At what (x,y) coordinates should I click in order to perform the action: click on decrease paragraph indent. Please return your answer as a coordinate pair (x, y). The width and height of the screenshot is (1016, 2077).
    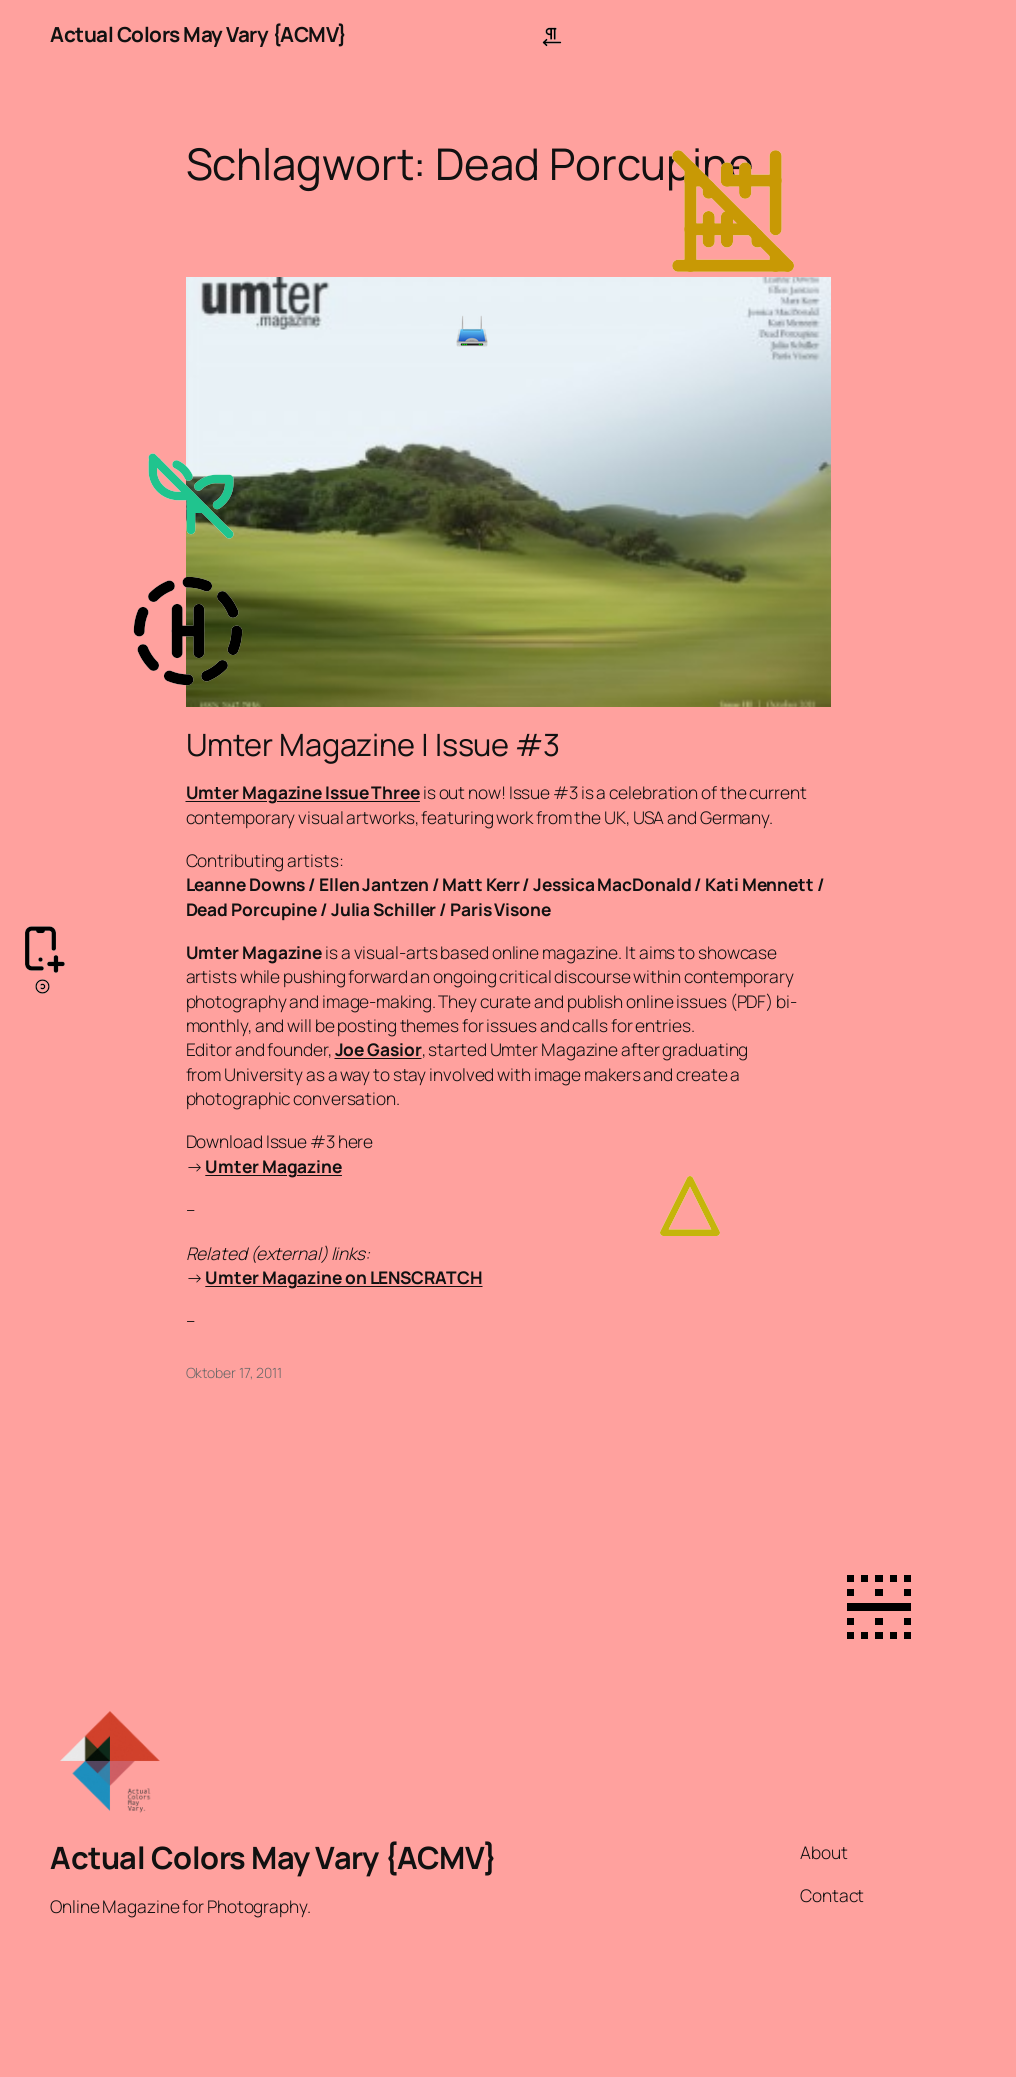
    Looking at the image, I should click on (552, 37).